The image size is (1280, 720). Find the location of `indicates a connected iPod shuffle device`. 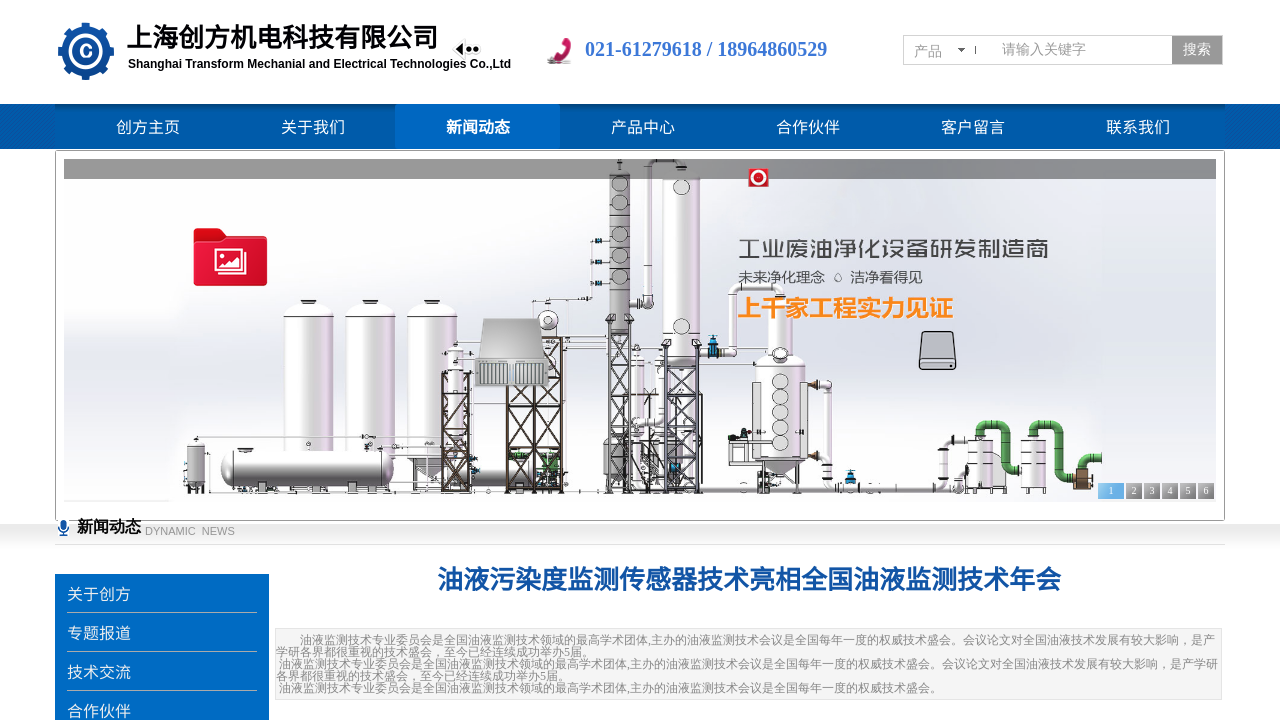

indicates a connected iPod shuffle device is located at coordinates (758, 177).